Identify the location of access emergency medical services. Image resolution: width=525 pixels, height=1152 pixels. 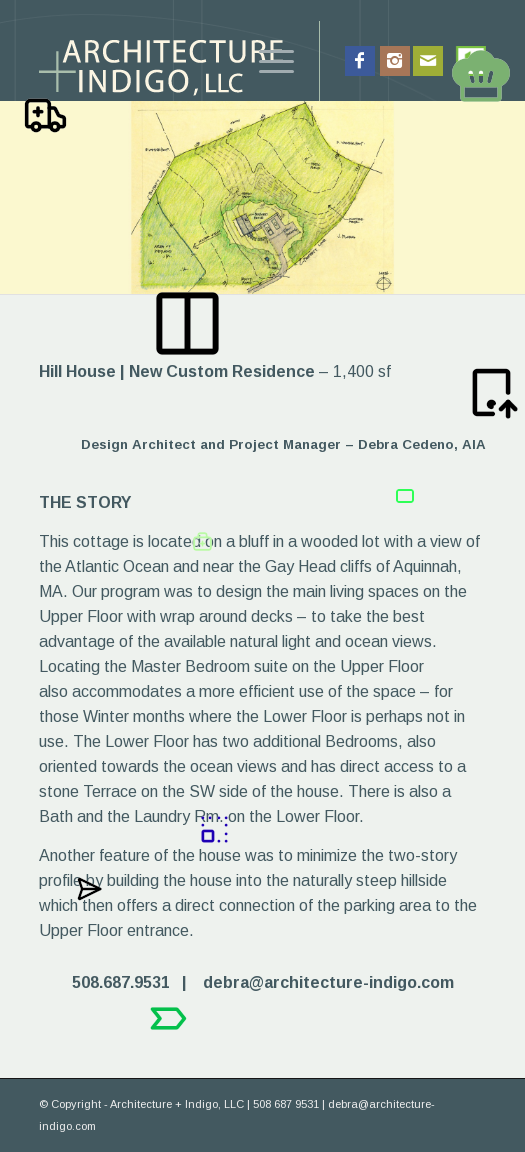
(45, 115).